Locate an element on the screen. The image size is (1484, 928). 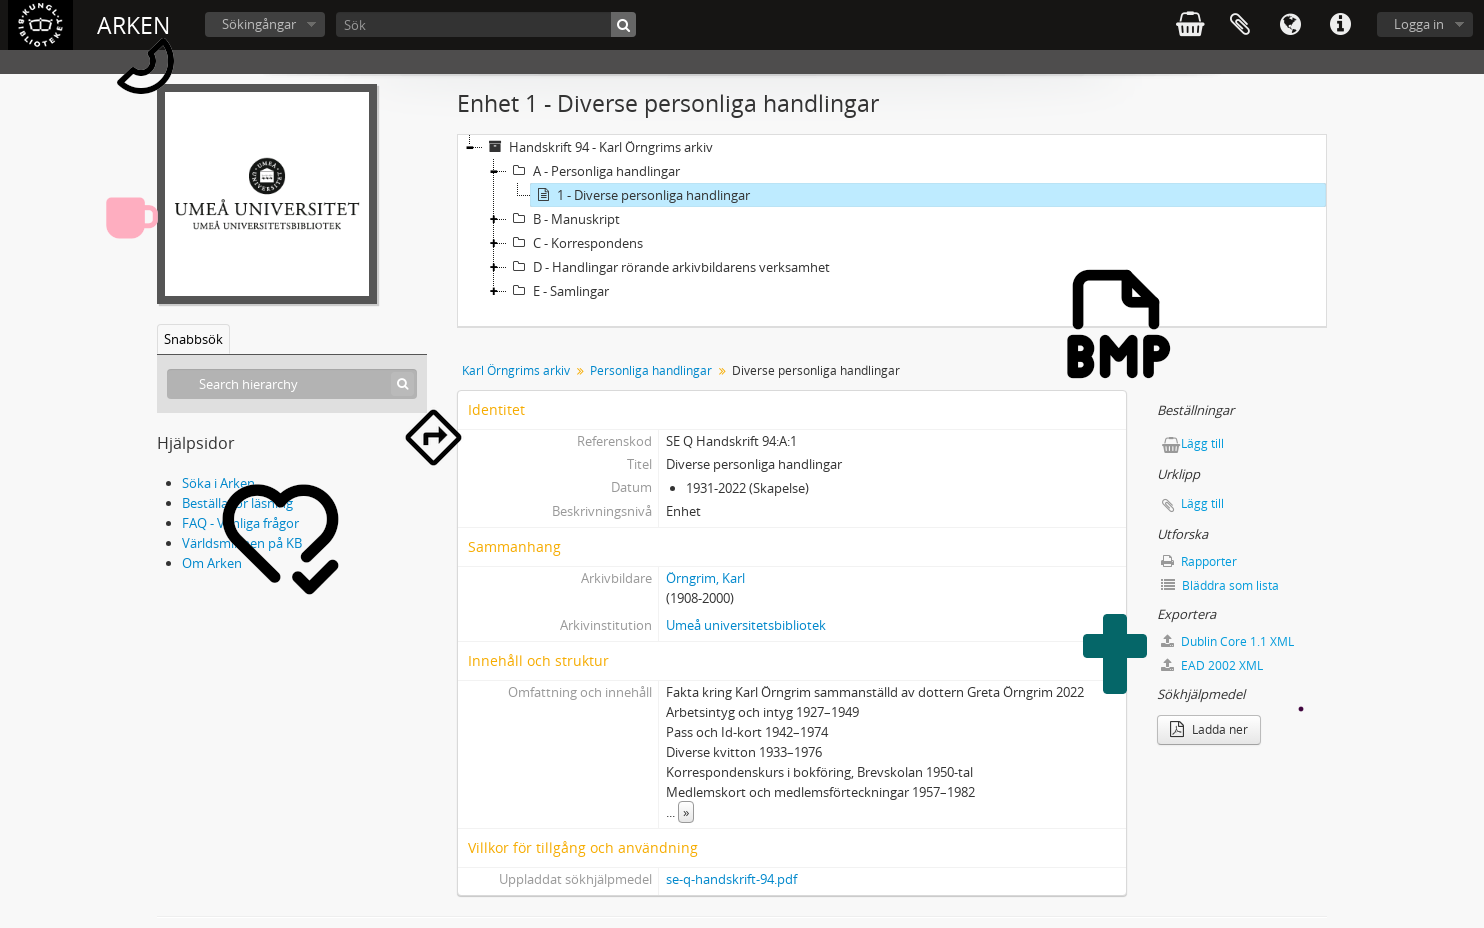
access coffee break or break time features is located at coordinates (132, 218).